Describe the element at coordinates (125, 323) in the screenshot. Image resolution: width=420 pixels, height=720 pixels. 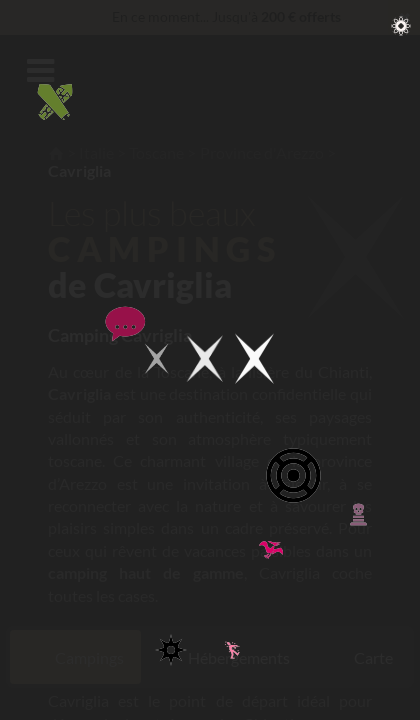
I see `compose a new message or chat` at that location.